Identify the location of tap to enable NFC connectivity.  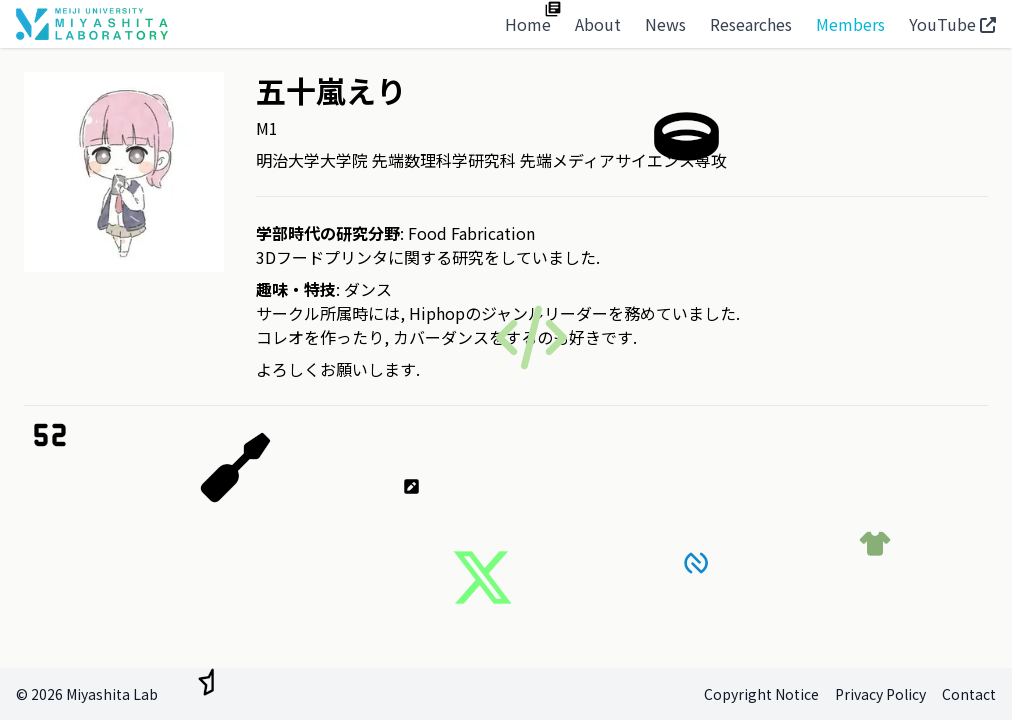
(696, 563).